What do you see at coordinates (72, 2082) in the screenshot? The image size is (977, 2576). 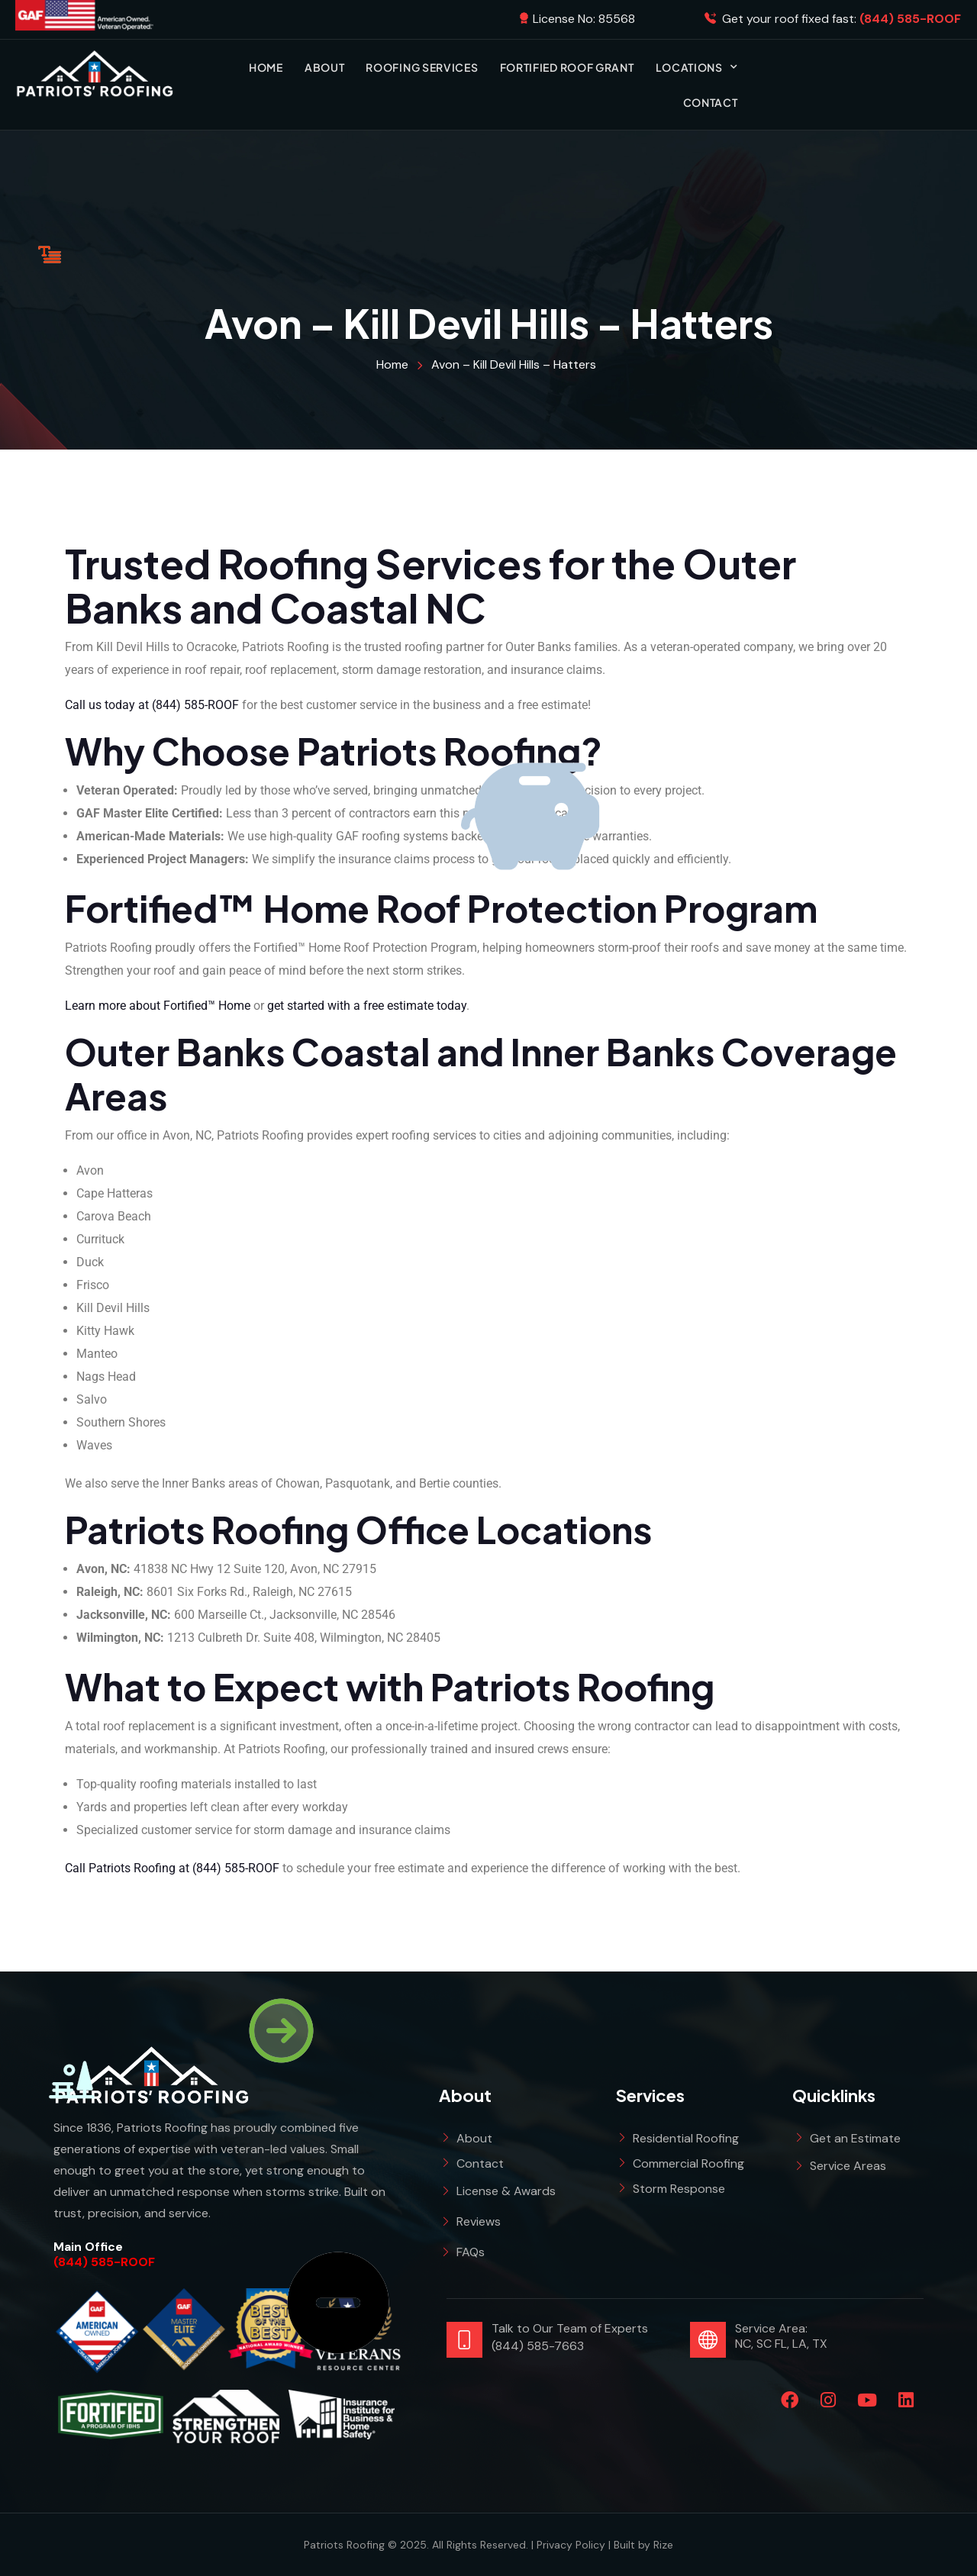 I see `view nearby parks or green spaces` at bounding box center [72, 2082].